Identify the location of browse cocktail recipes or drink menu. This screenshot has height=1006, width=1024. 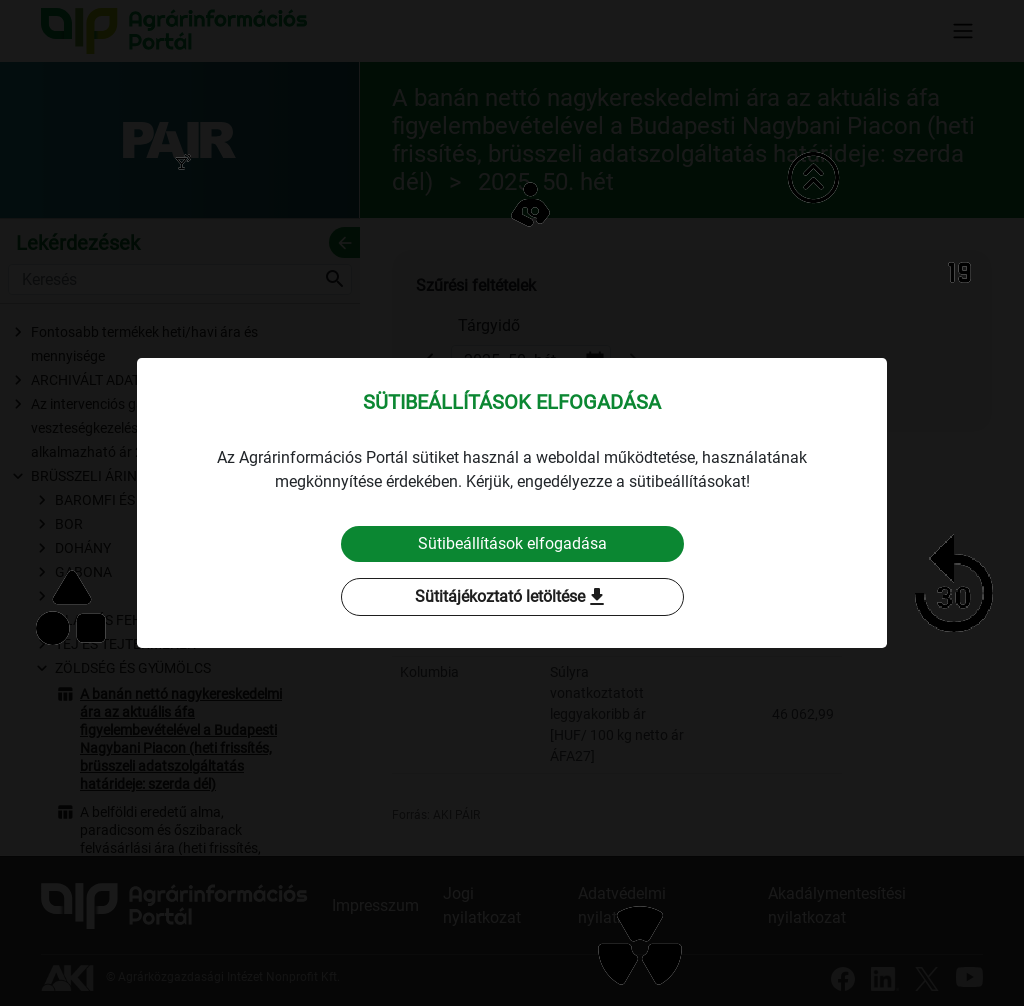
(182, 162).